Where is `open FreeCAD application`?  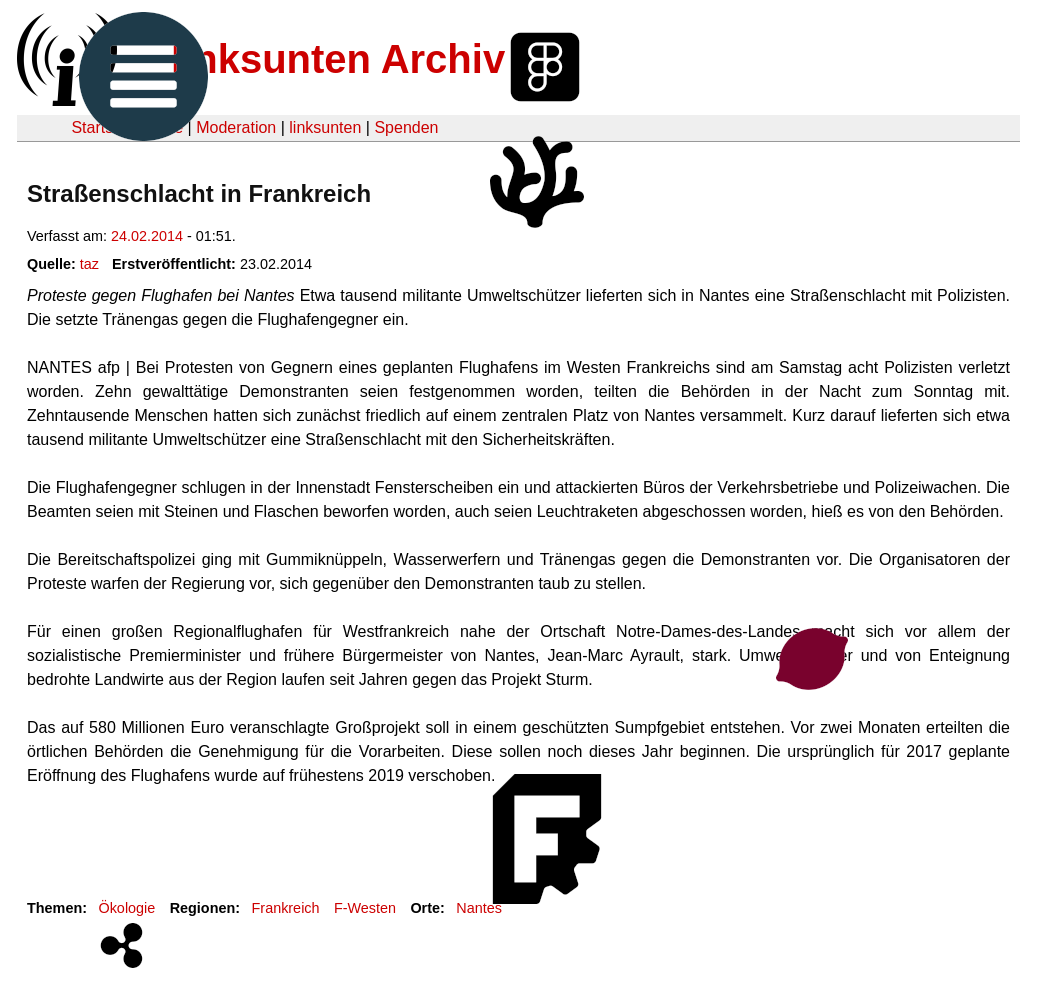 open FreeCAD application is located at coordinates (547, 839).